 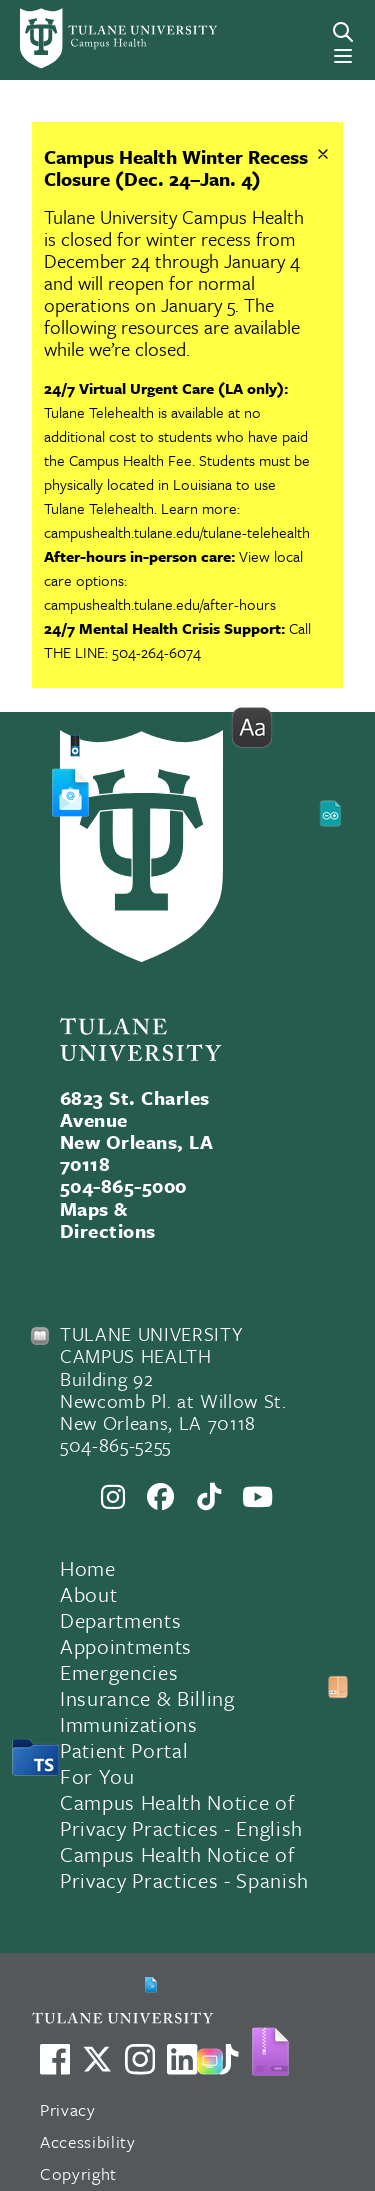 What do you see at coordinates (70, 793) in the screenshot?
I see `an email message file or .eml attachment` at bounding box center [70, 793].